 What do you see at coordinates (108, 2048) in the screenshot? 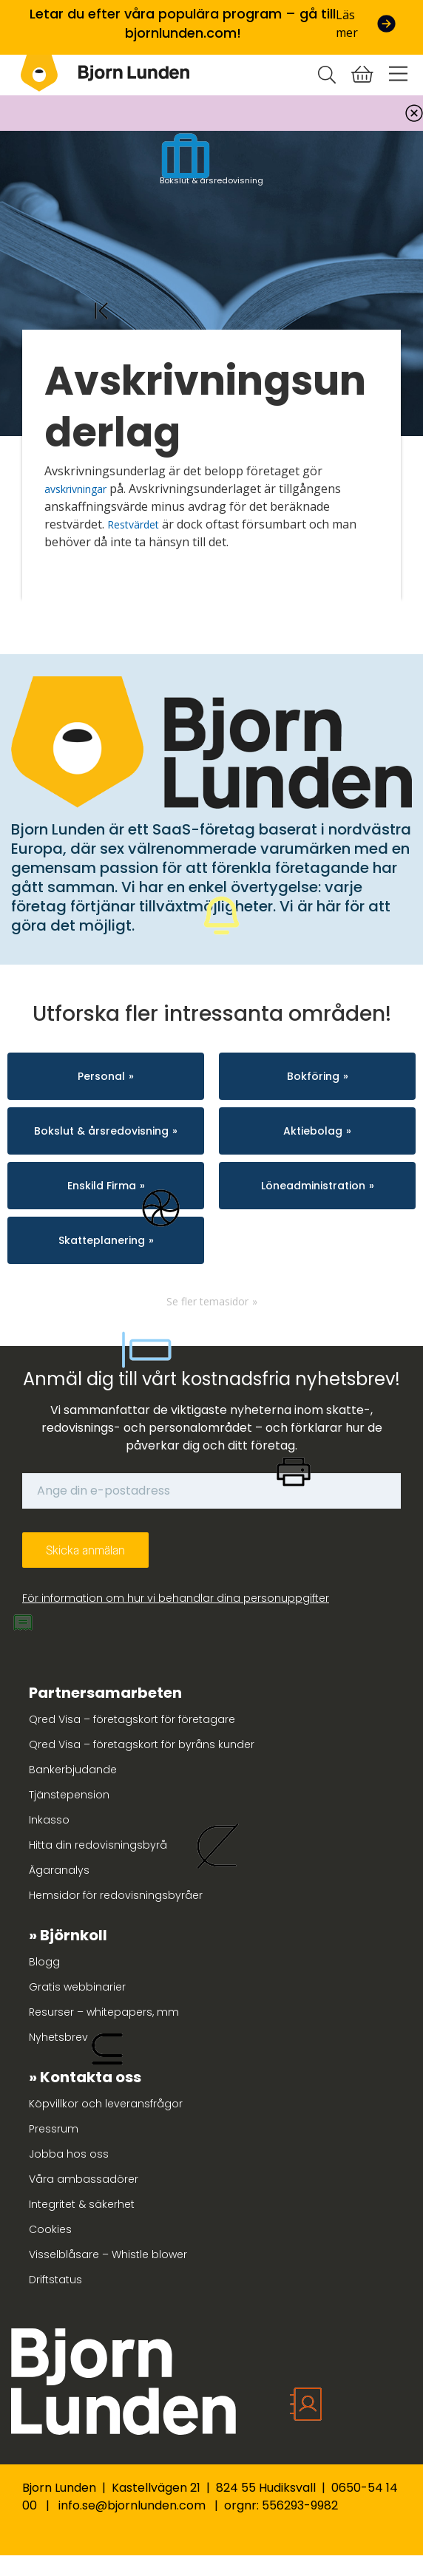
I see `indicates a subset relationship in mathematical notation` at bounding box center [108, 2048].